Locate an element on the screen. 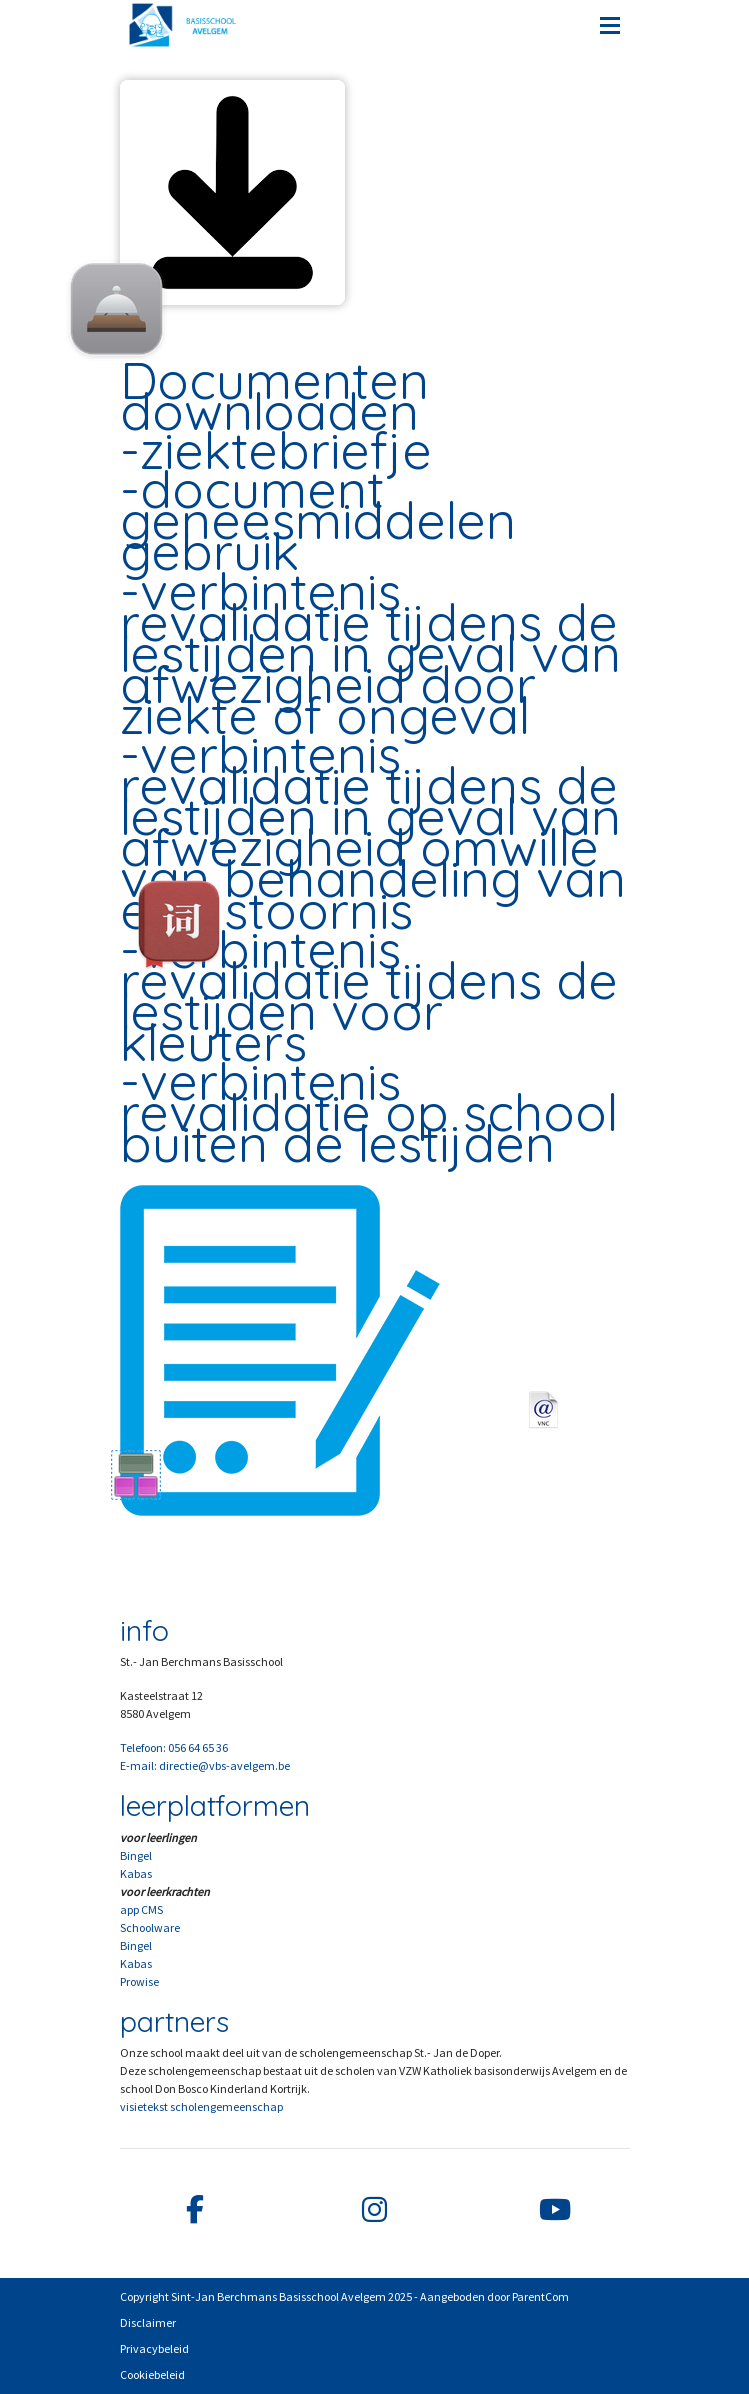 This screenshot has width=749, height=2394. open a VNC remote connection shortcut is located at coordinates (543, 1410).